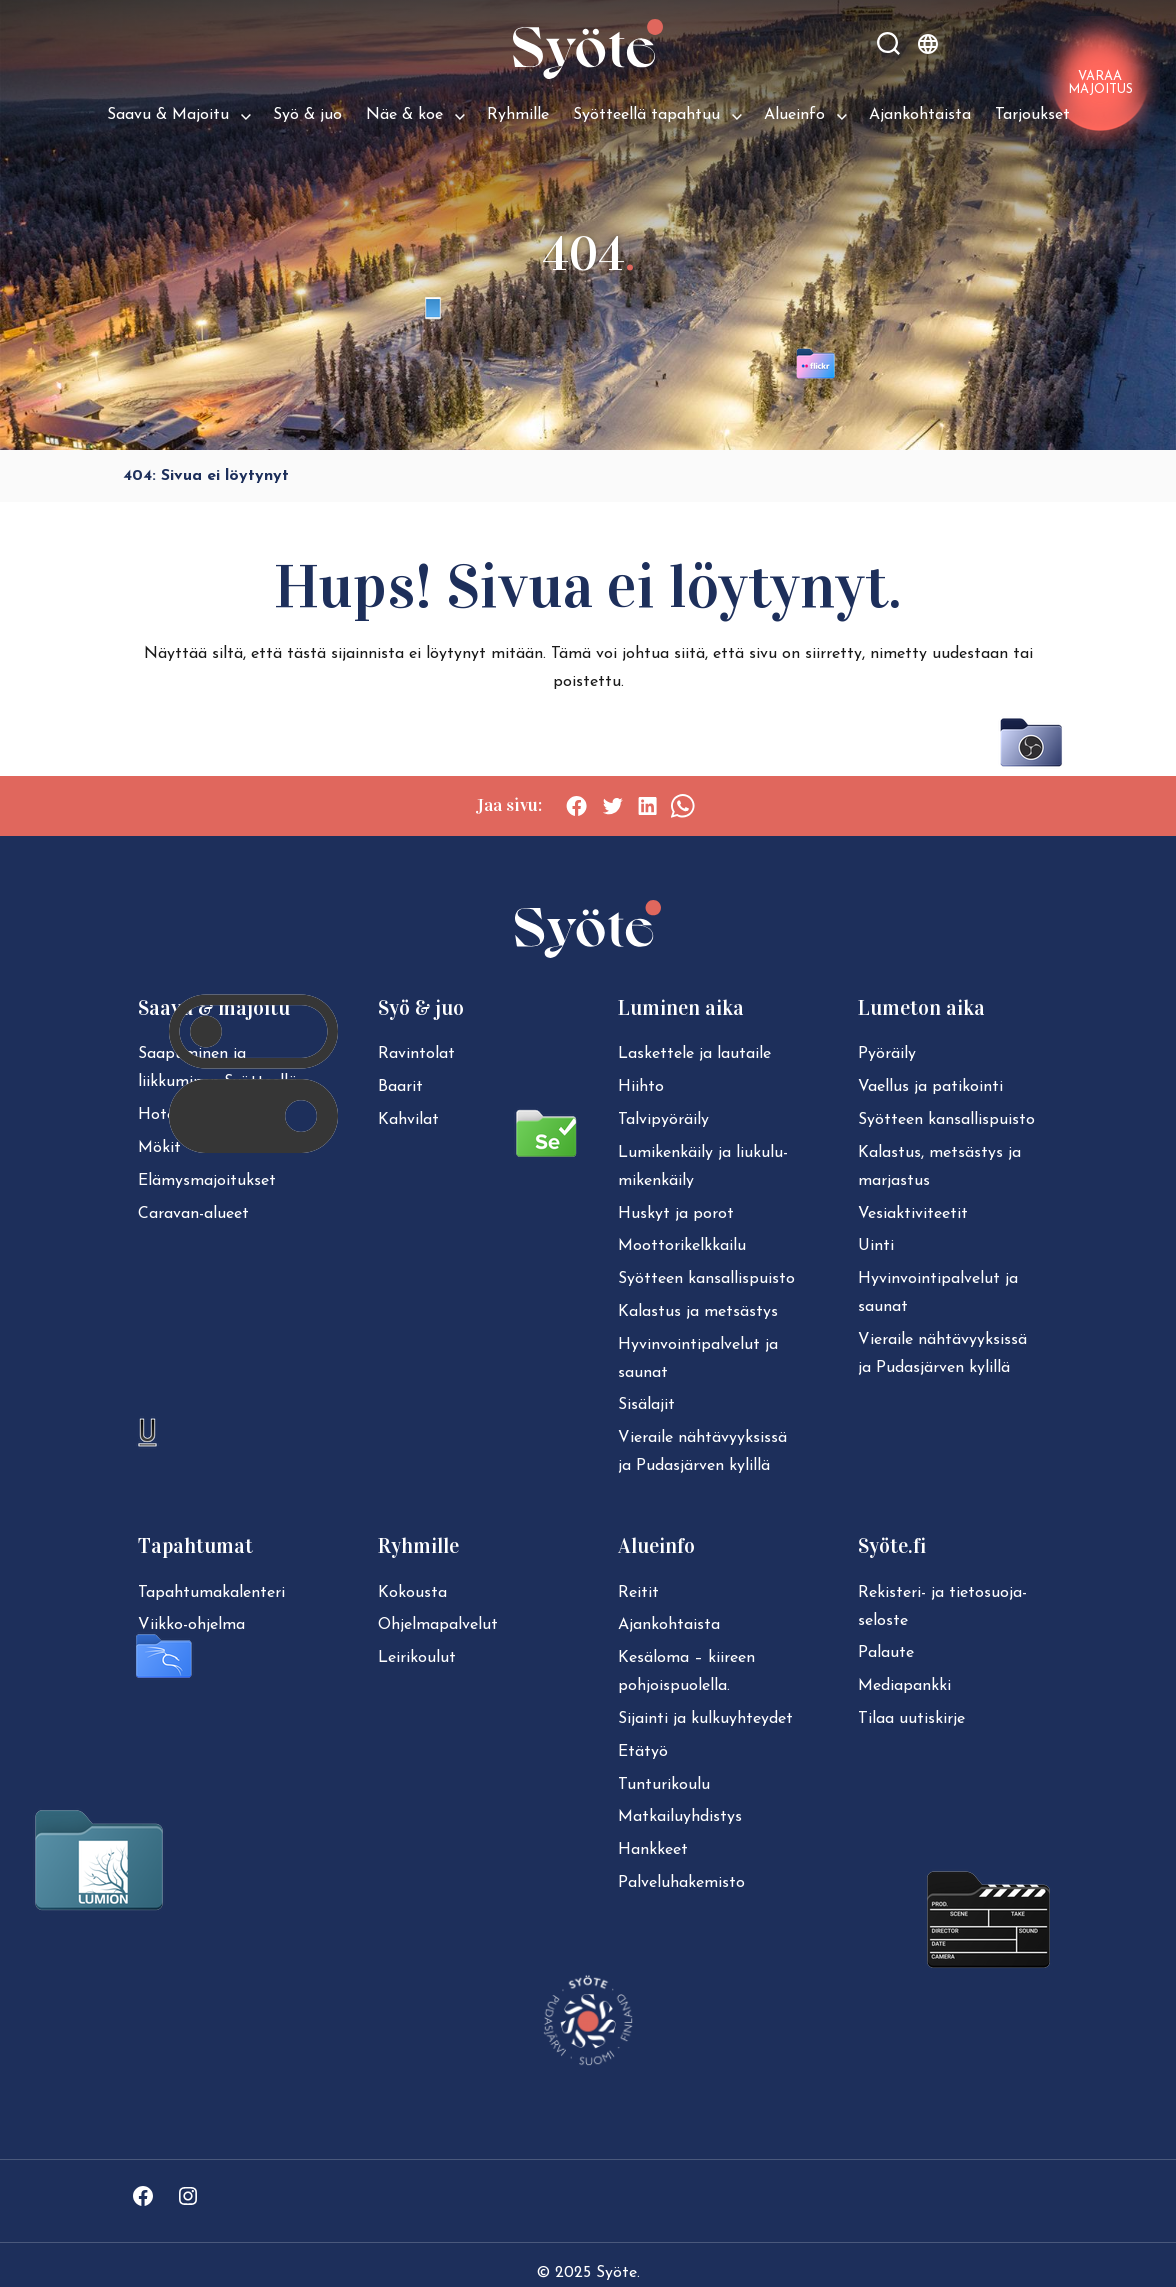 The height and width of the screenshot is (2287, 1176). I want to click on iPad with cellular connectivity, so click(433, 308).